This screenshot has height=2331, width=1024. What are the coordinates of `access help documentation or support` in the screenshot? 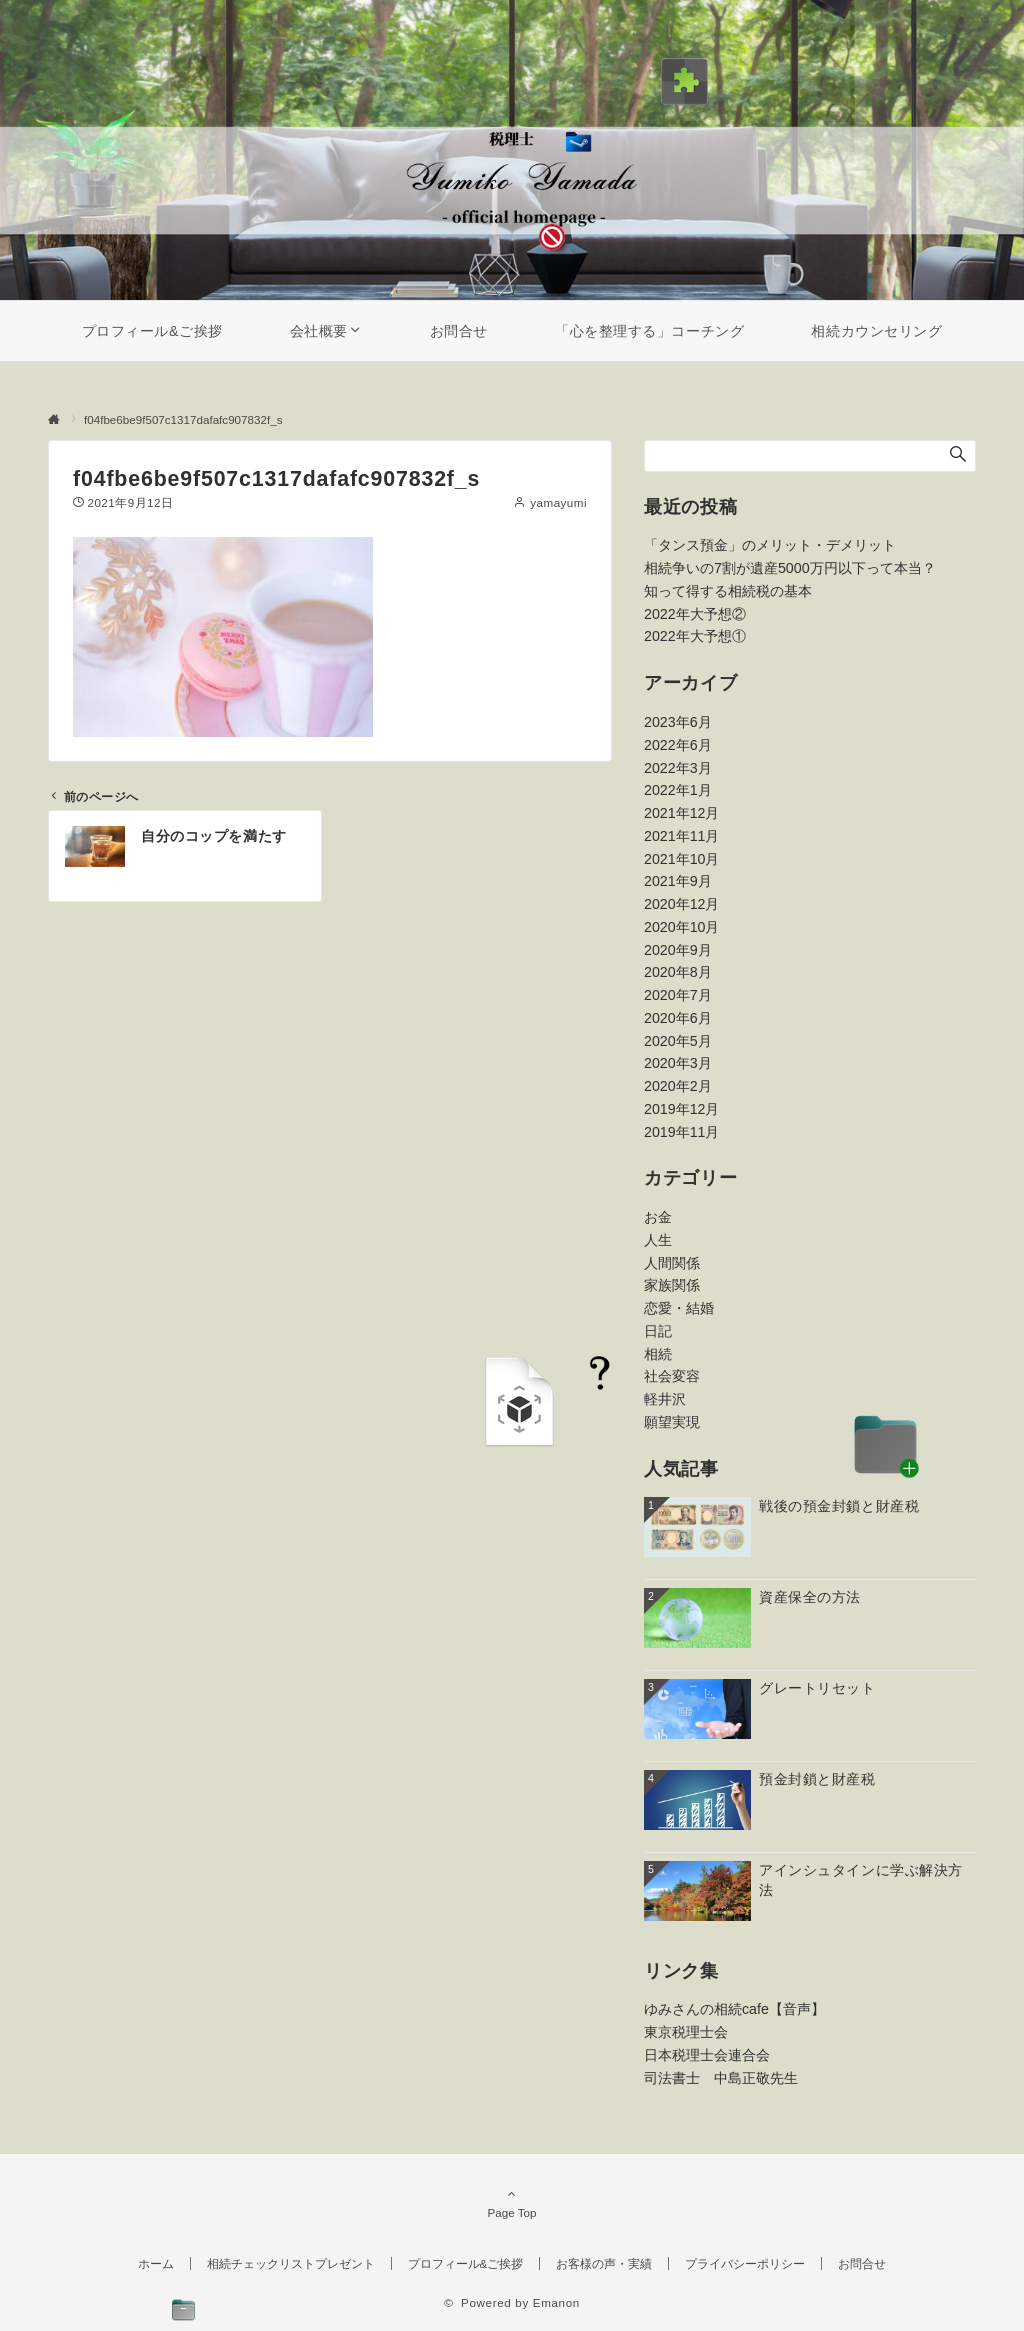 It's located at (601, 1374).